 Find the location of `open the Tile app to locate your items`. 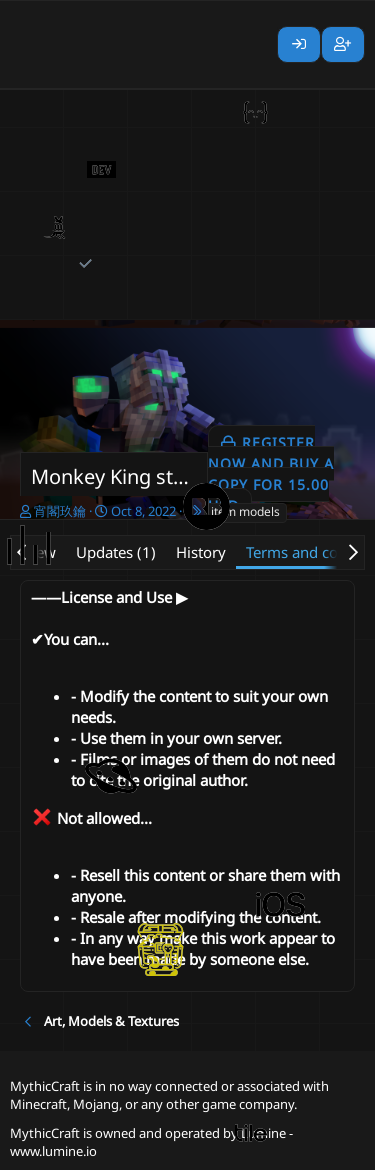

open the Tile app to locate your items is located at coordinates (251, 1133).